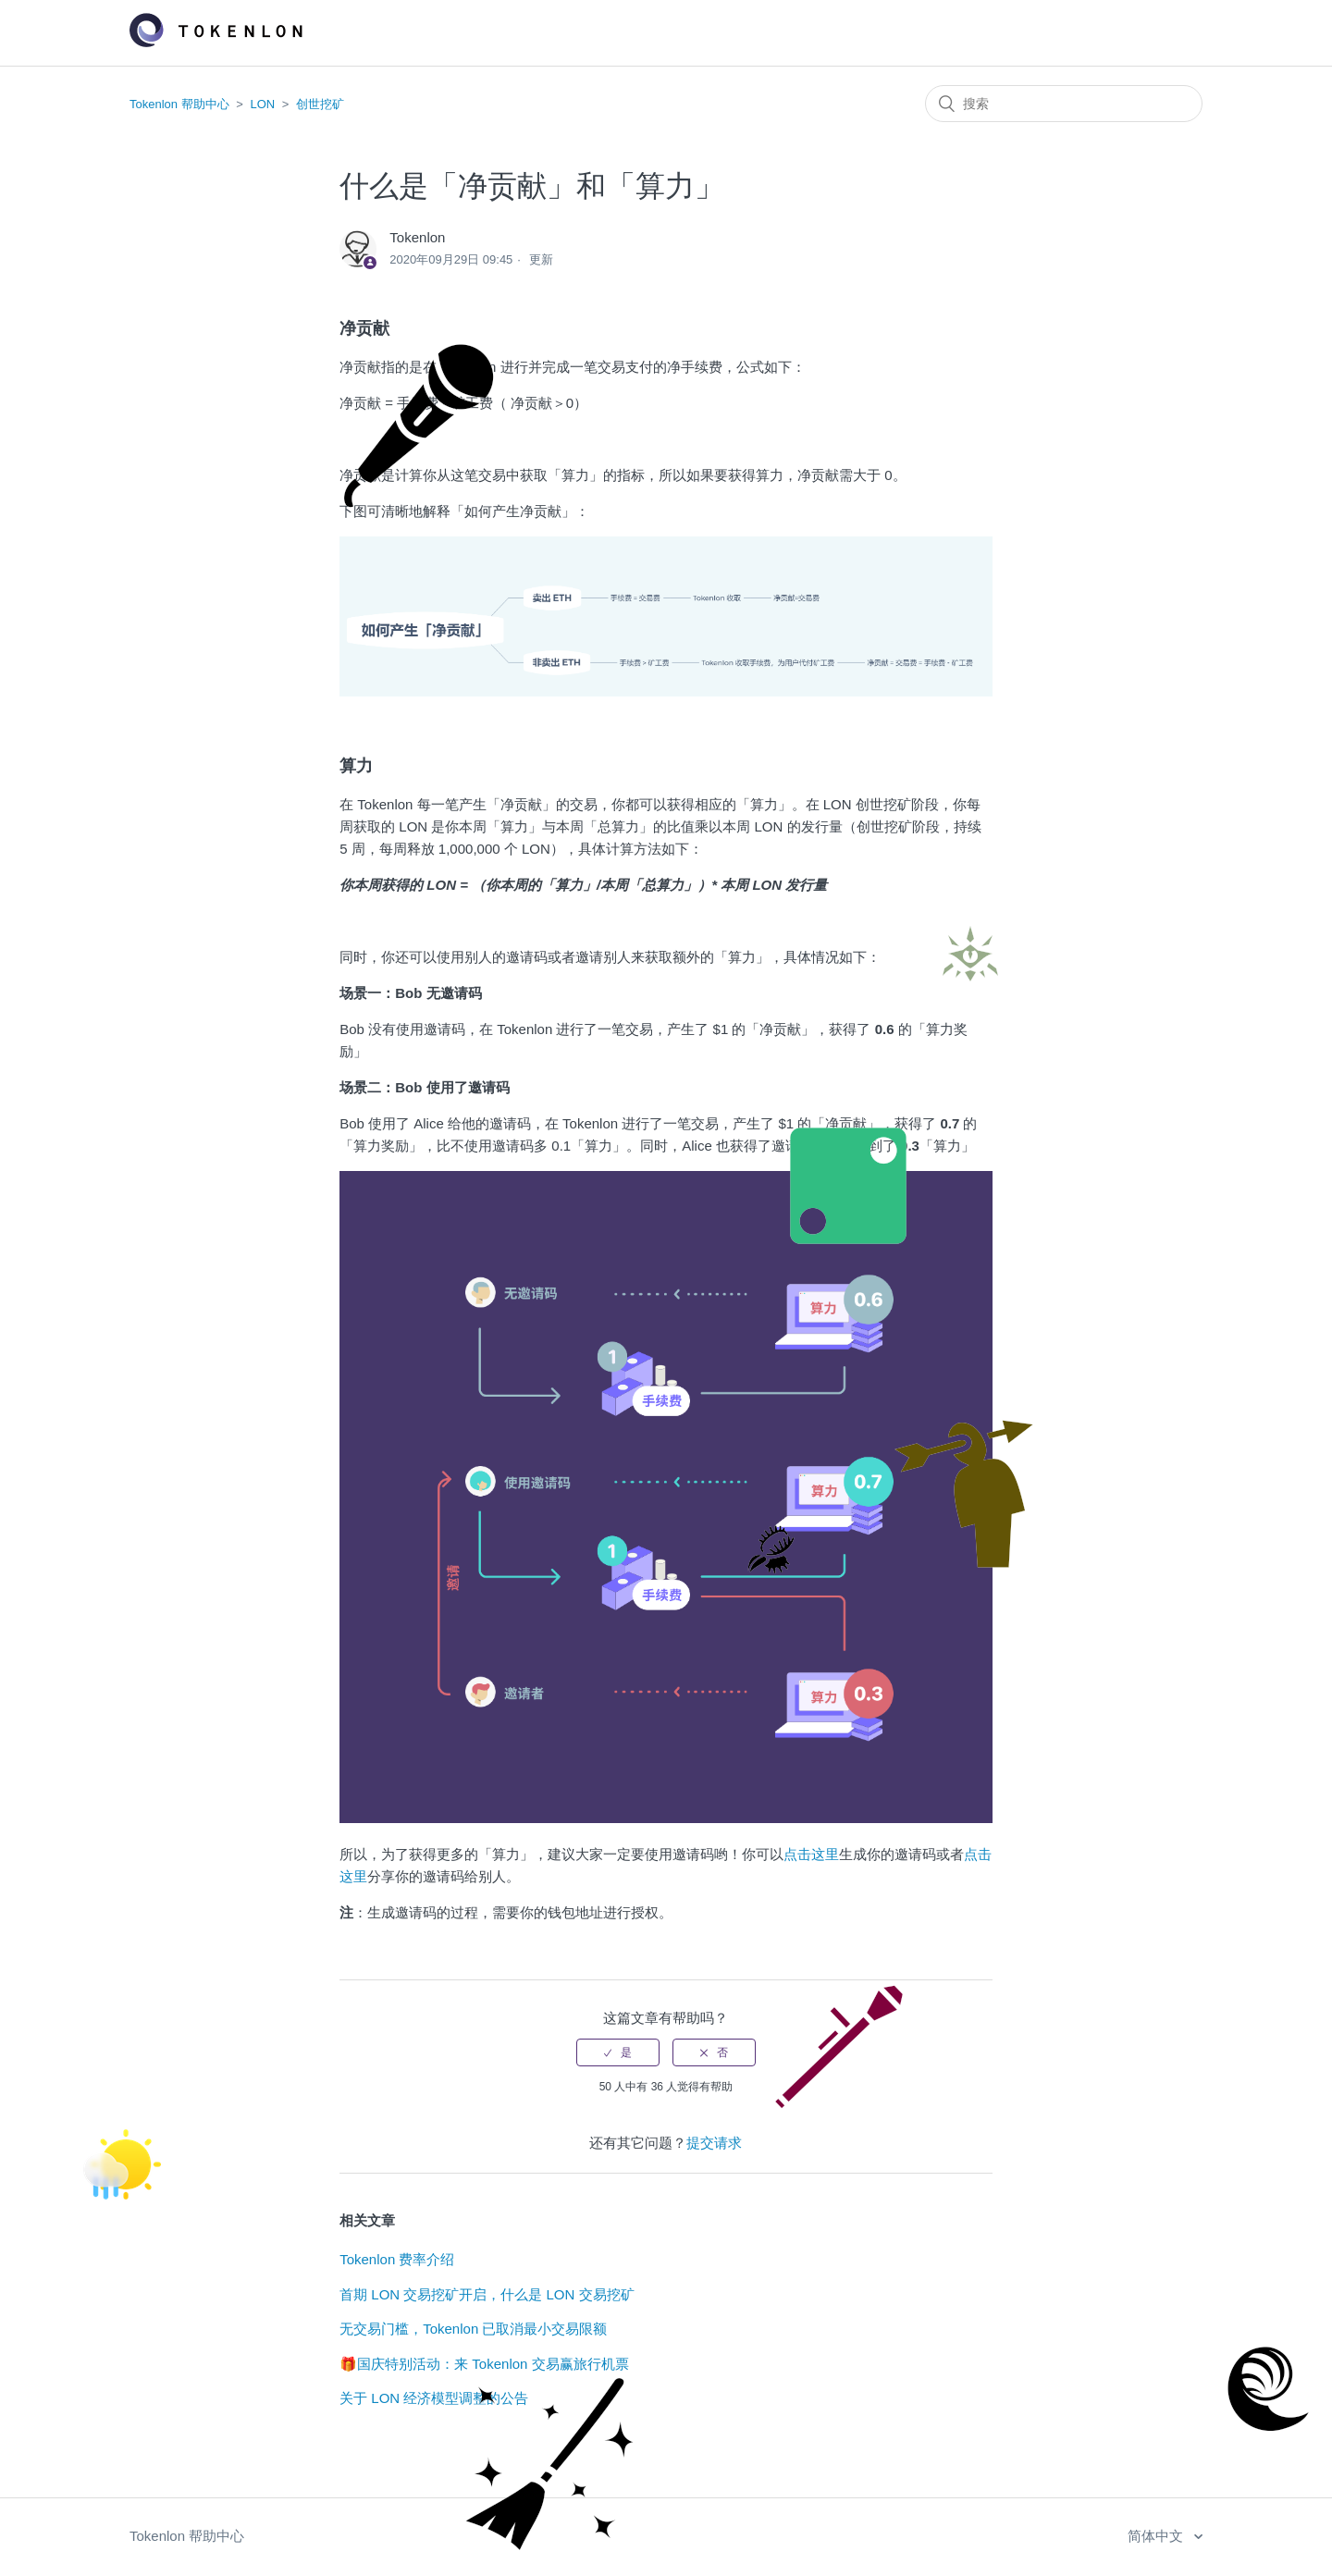 The width and height of the screenshot is (1332, 2576). What do you see at coordinates (549, 2464) in the screenshot?
I see `cast a cleaning or sweep spell` at bounding box center [549, 2464].